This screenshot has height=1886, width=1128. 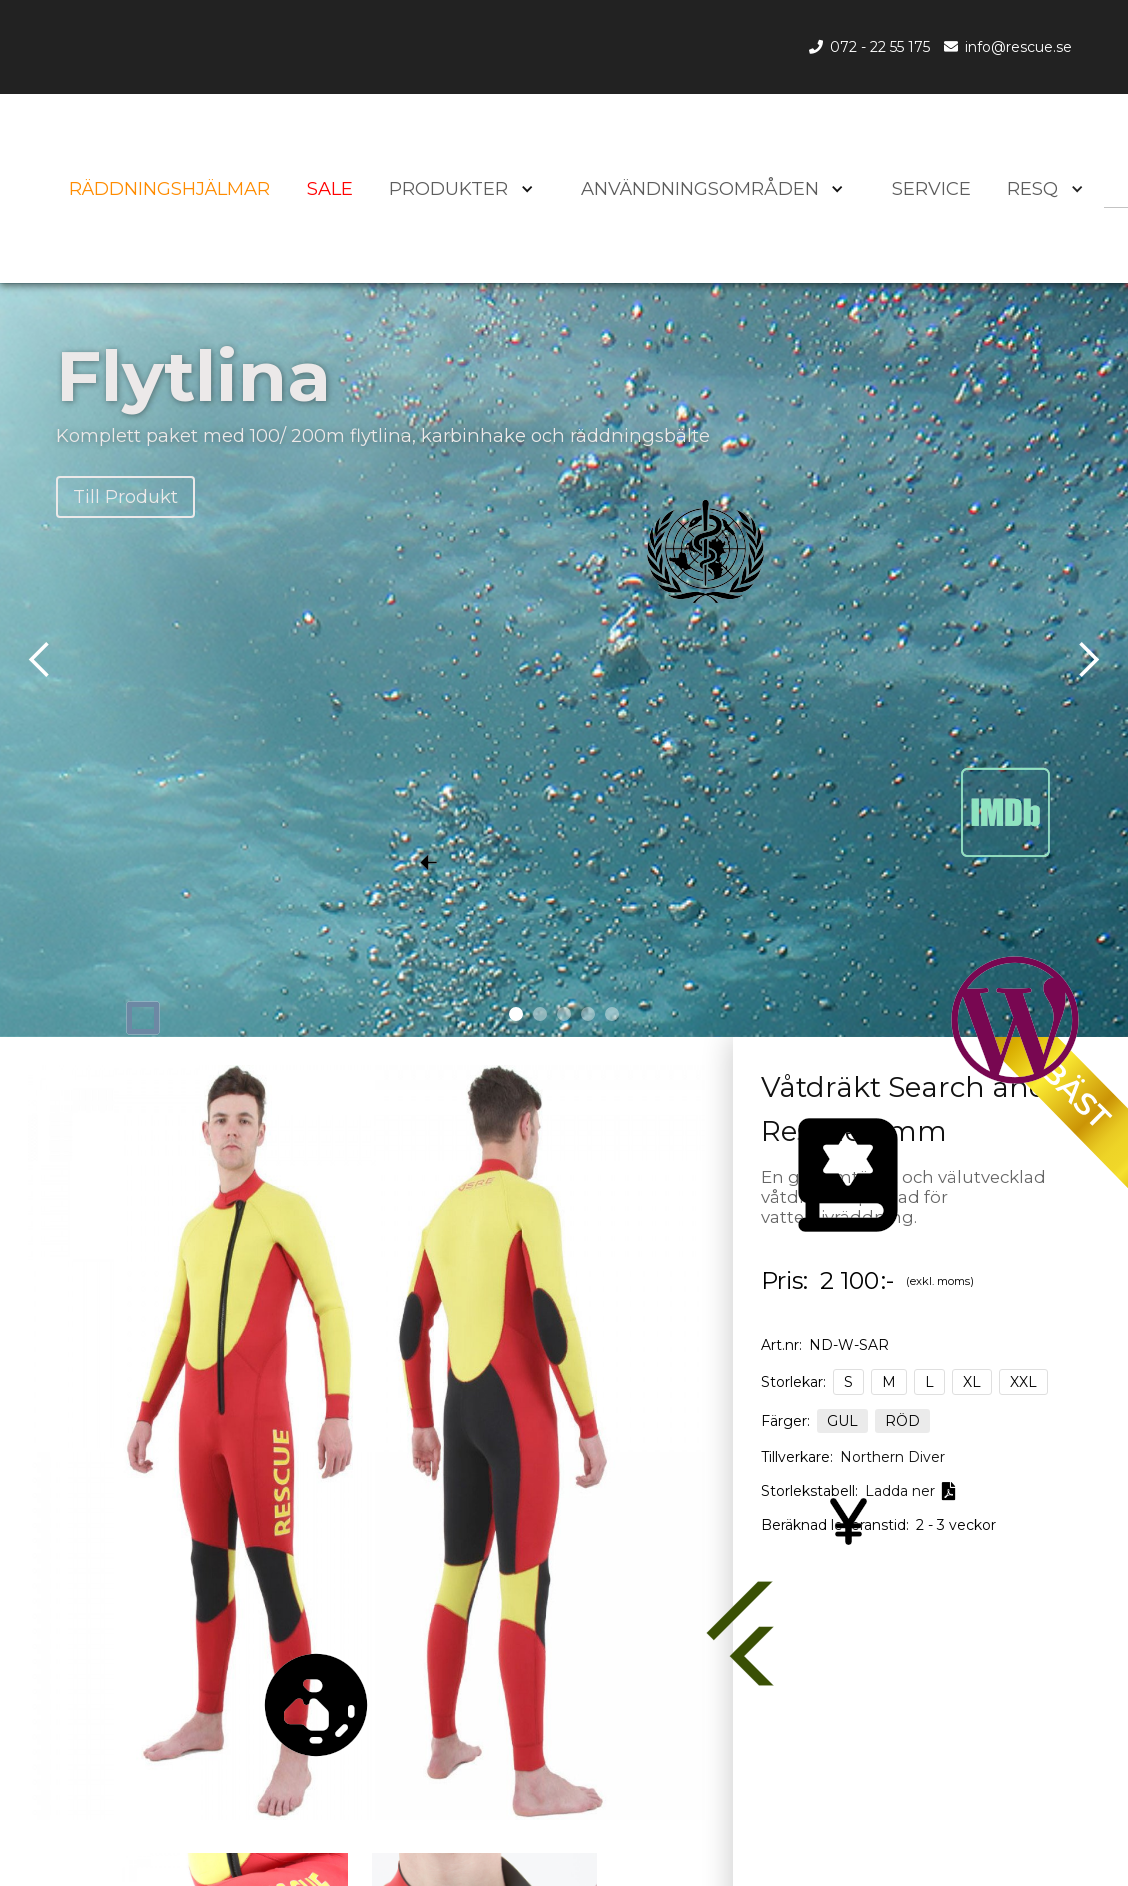 I want to click on select oceania or australia region, so click(x=316, y=1705).